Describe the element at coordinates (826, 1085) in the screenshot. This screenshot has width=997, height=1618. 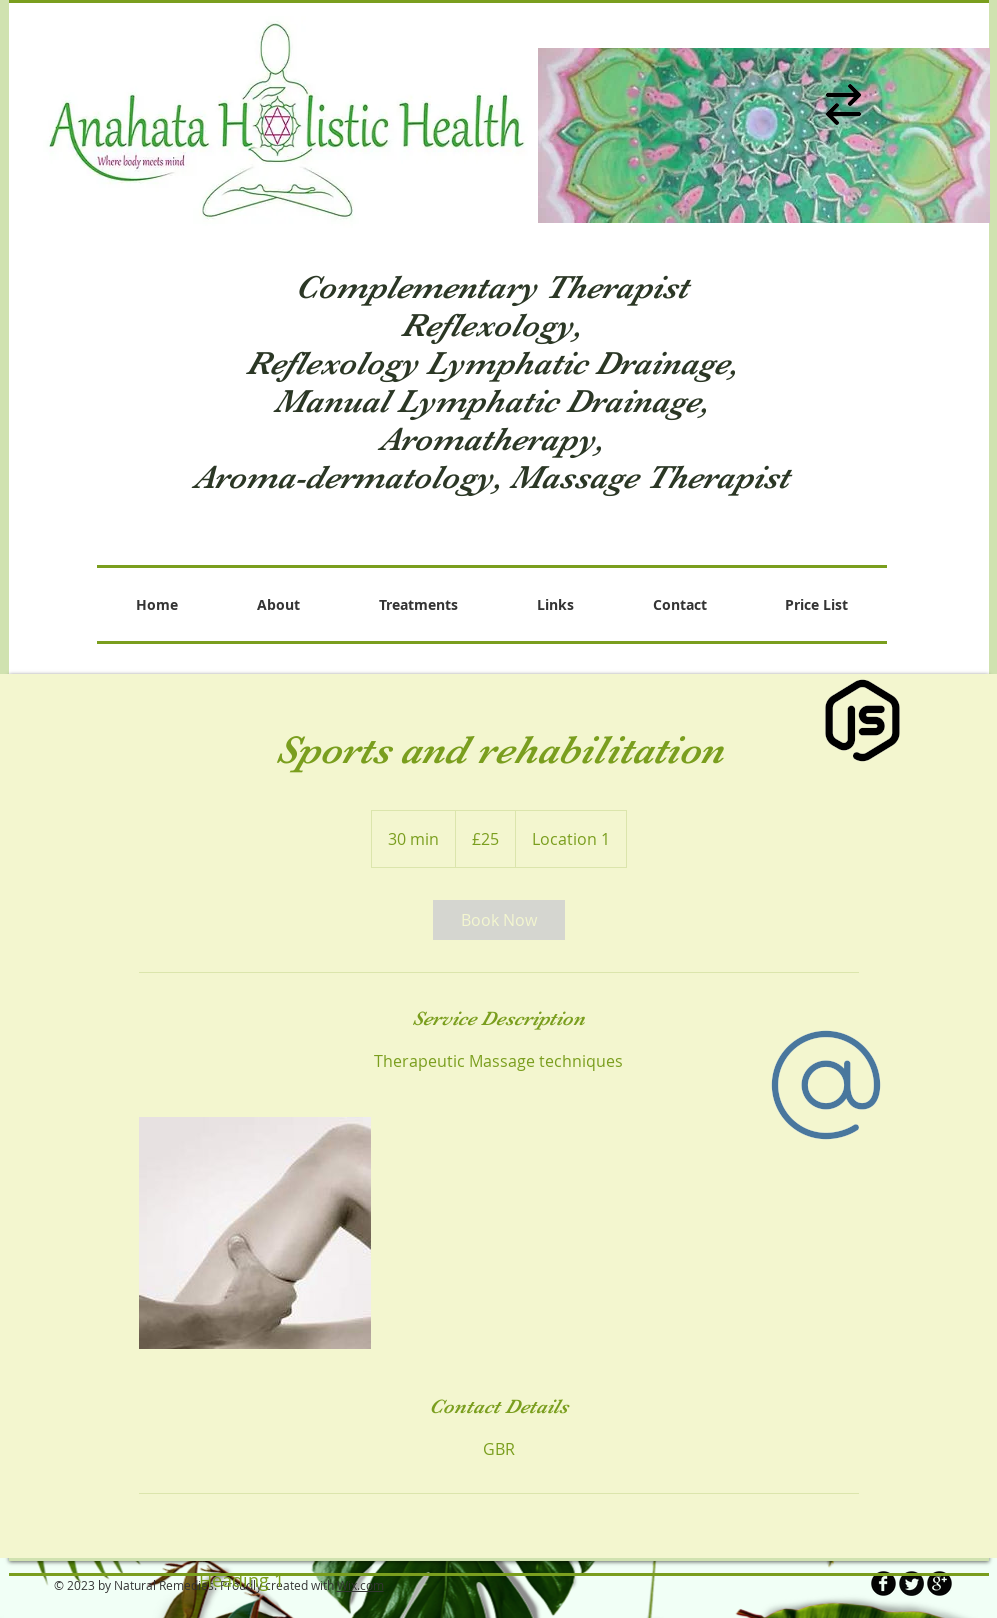
I see `enter or view email address` at that location.